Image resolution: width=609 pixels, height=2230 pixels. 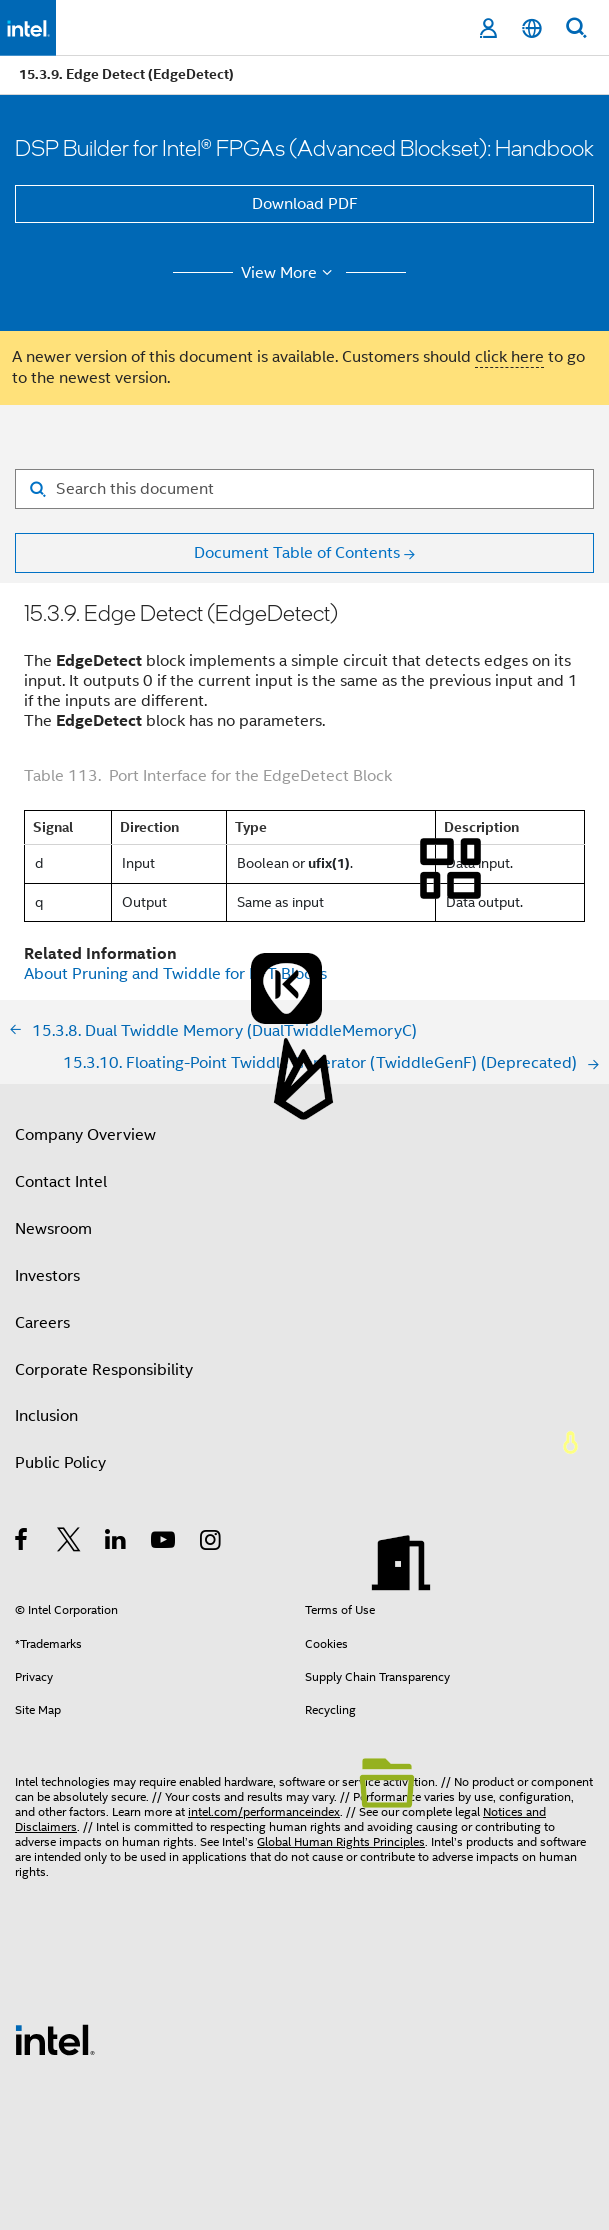 I want to click on access the dashboard or control panel, so click(x=450, y=868).